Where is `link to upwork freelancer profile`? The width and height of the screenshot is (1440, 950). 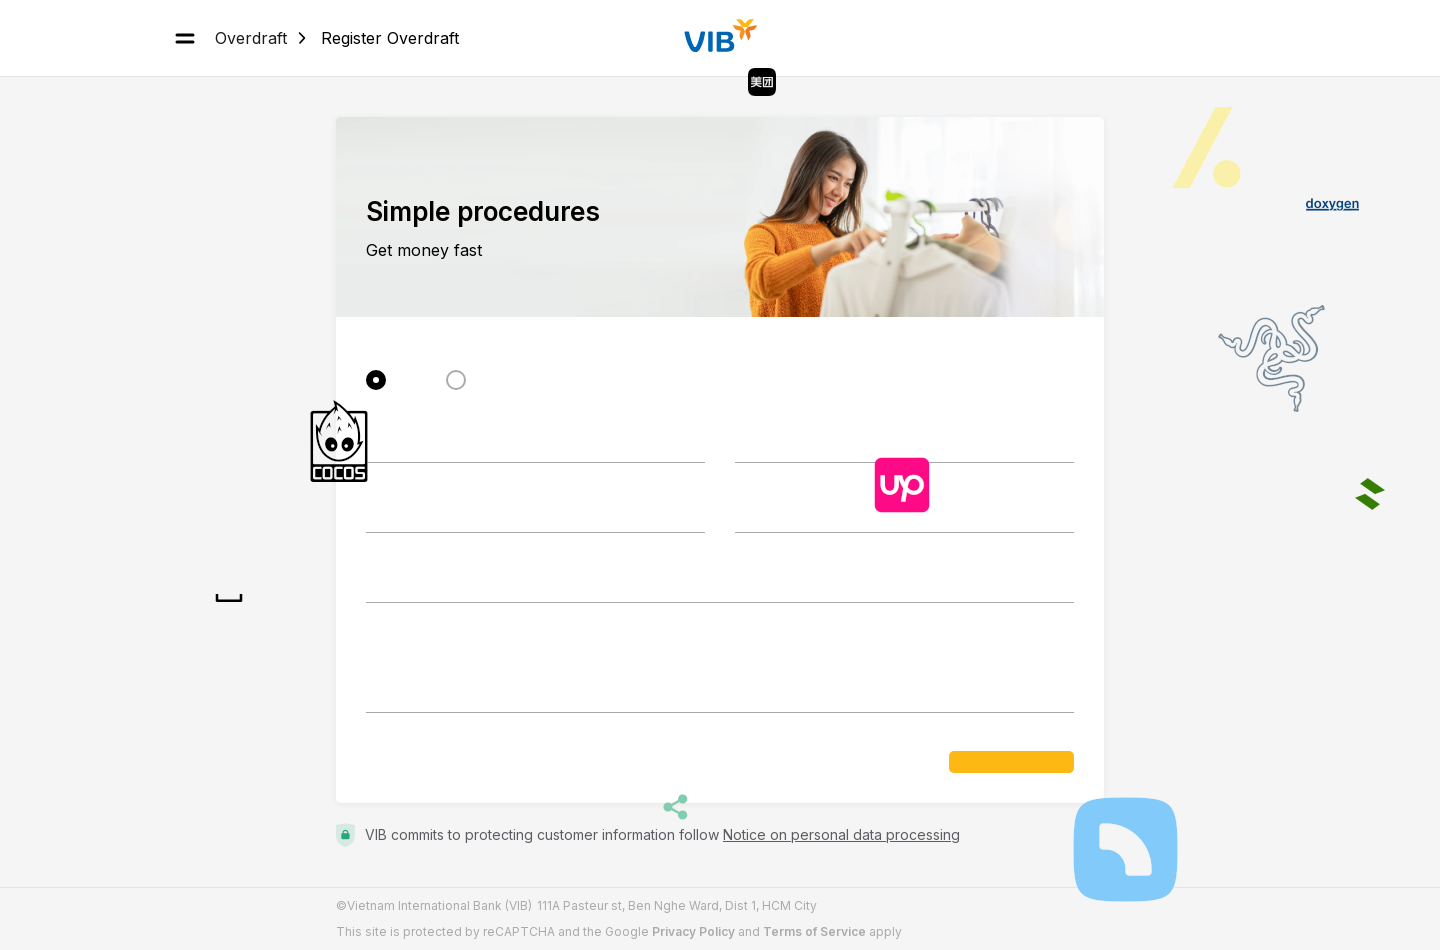
link to upwork freelancer profile is located at coordinates (902, 485).